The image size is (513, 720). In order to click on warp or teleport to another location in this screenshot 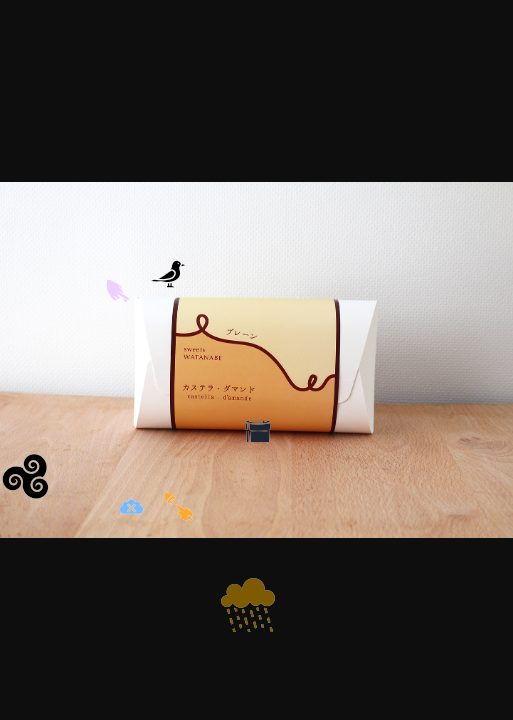, I will do `click(258, 429)`.